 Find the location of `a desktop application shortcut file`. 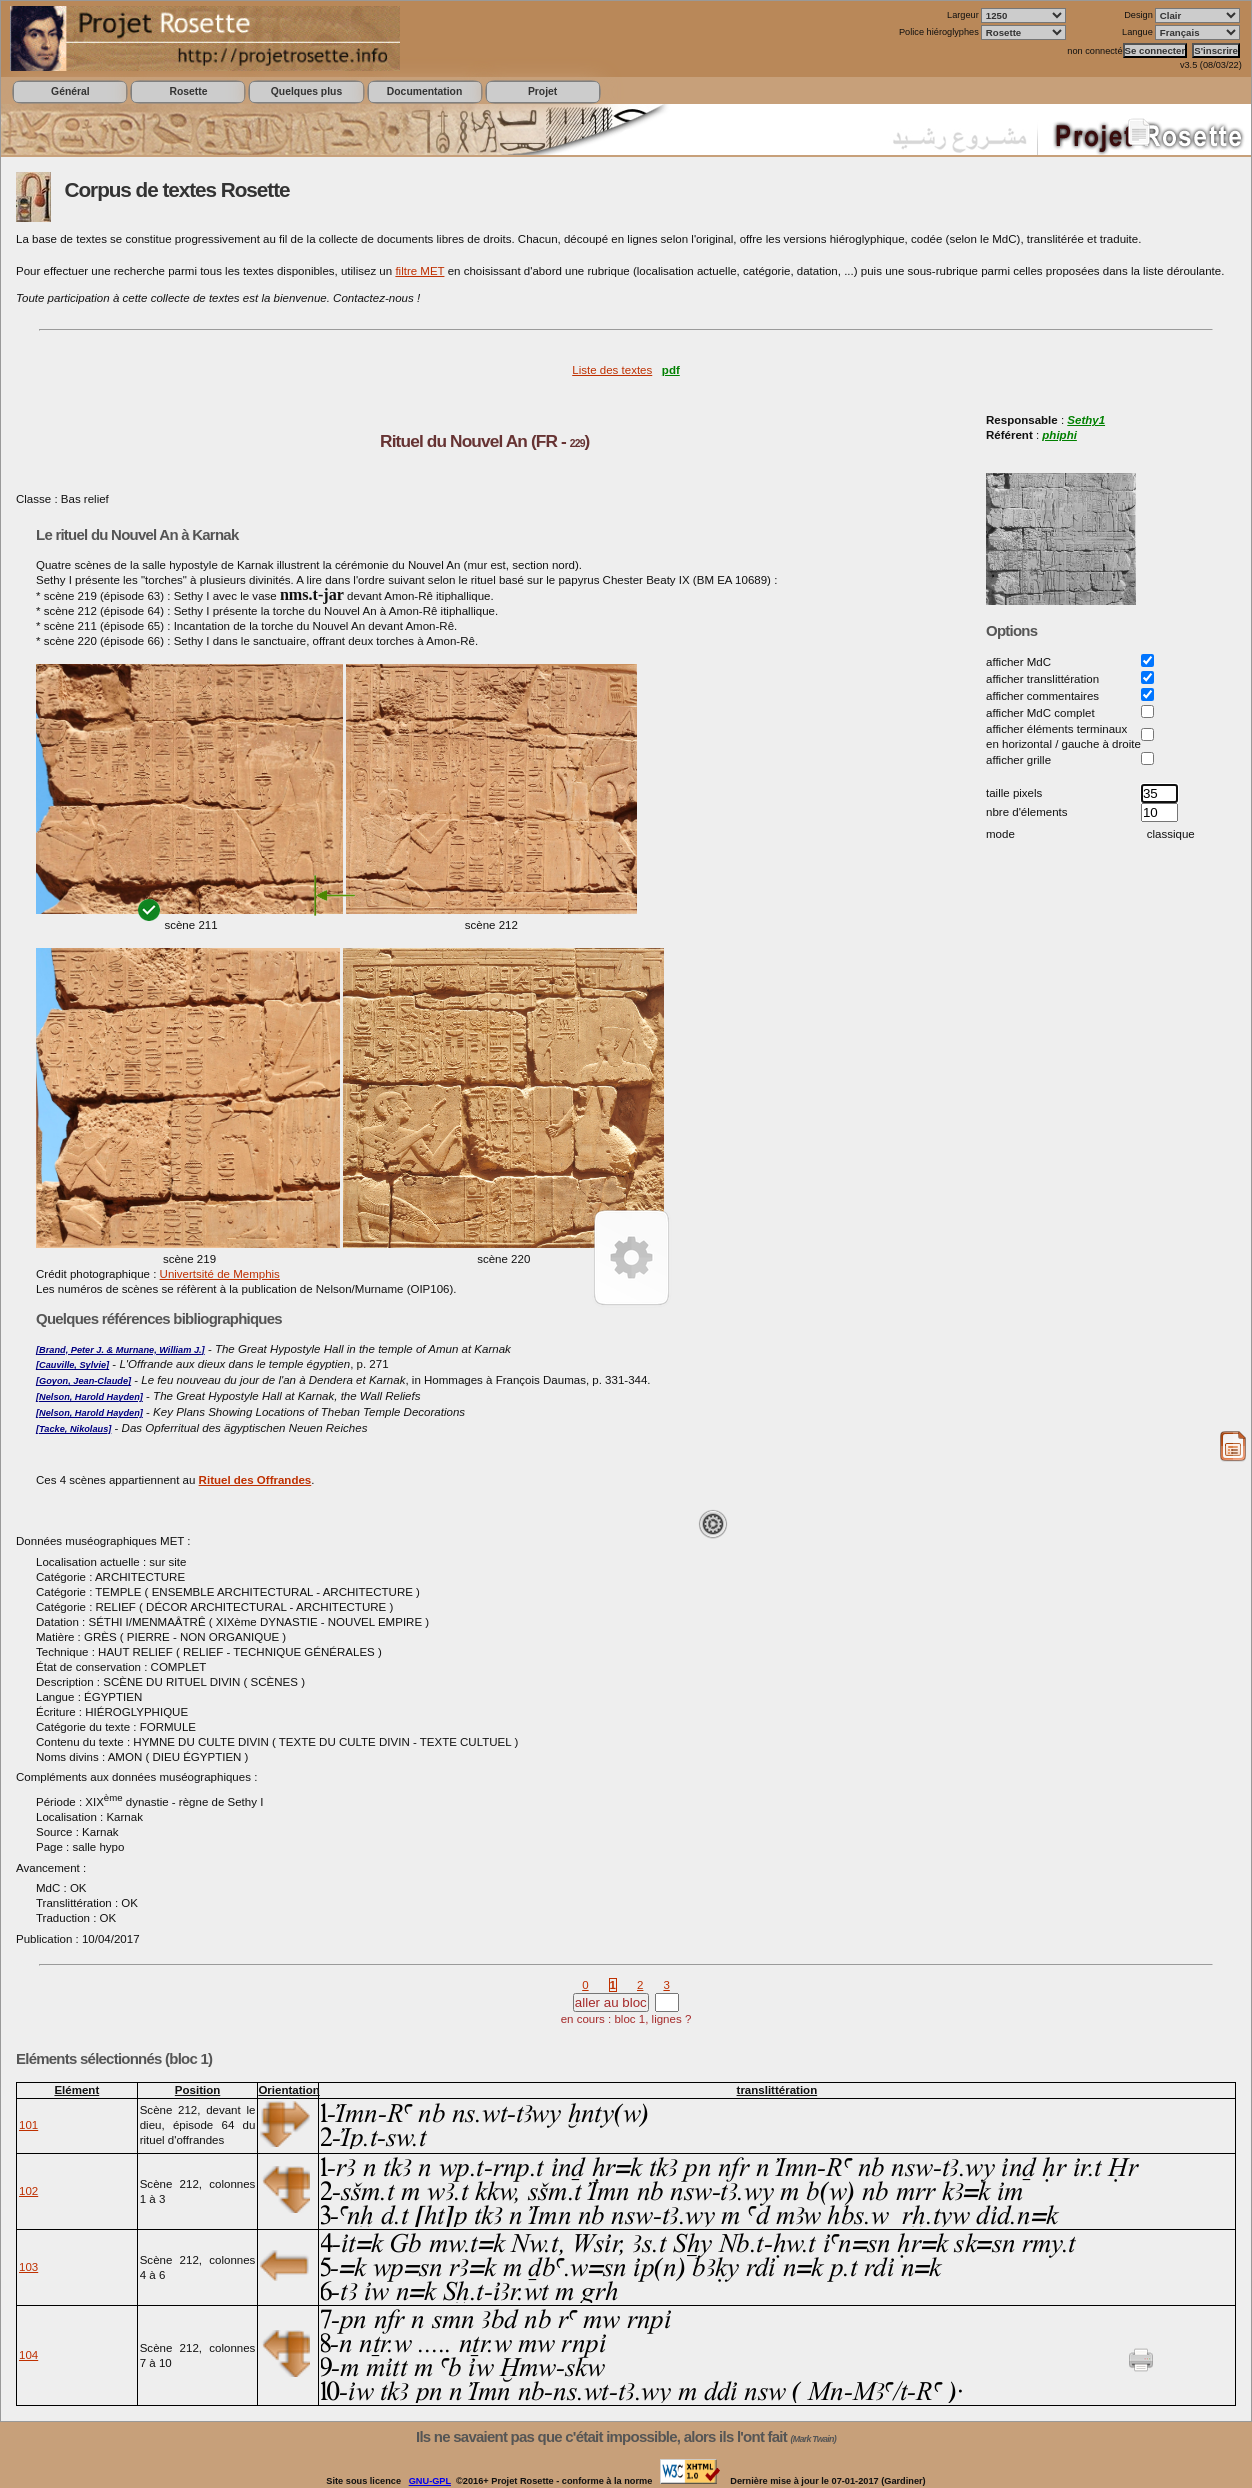

a desktop application shortcut file is located at coordinates (631, 1257).